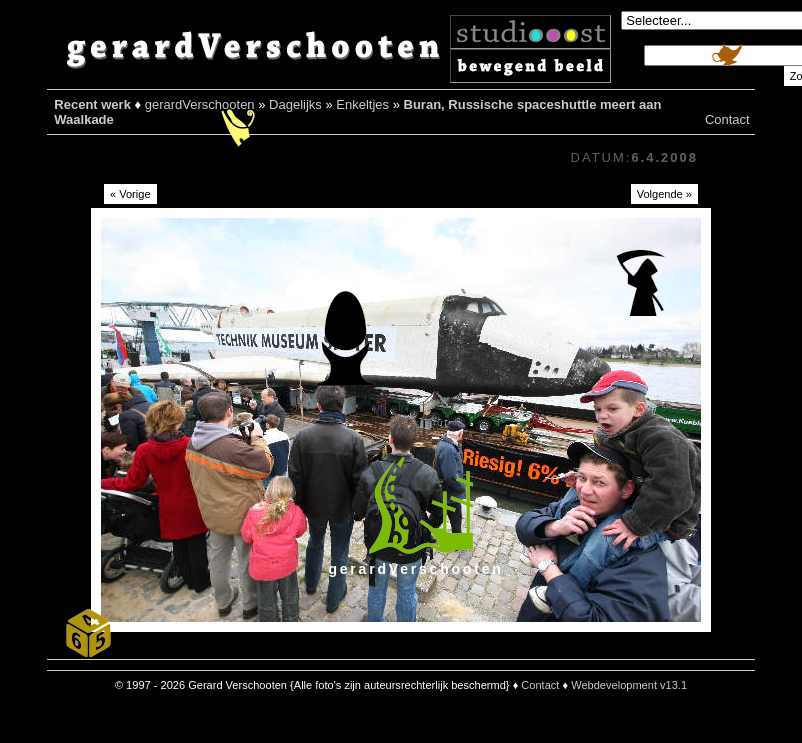  What do you see at coordinates (727, 55) in the screenshot?
I see `access wish or bonus features` at bounding box center [727, 55].